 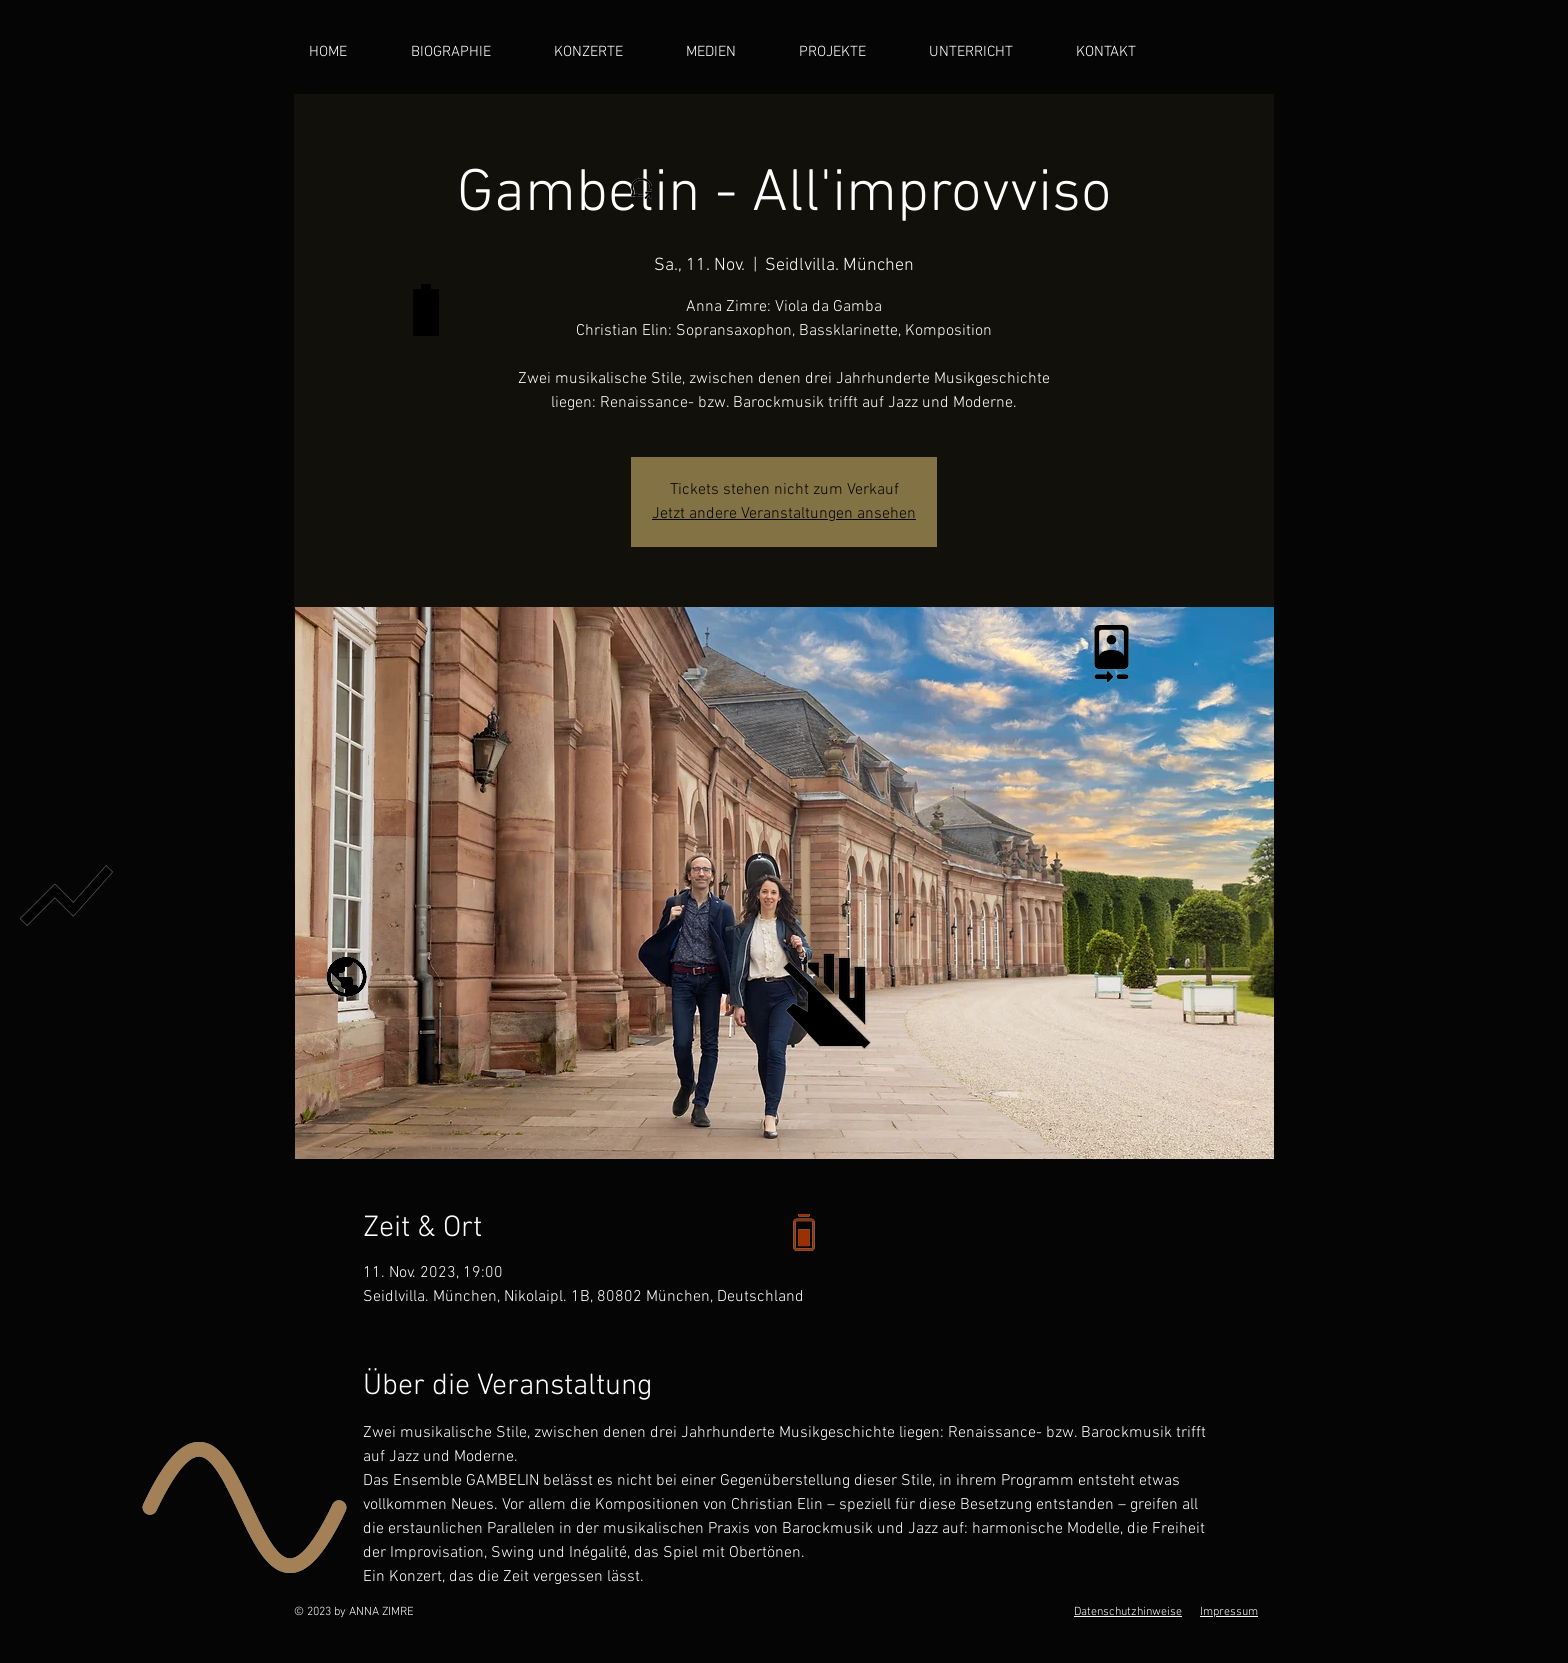 What do you see at coordinates (804, 1233) in the screenshot?
I see `indicates high battery level` at bounding box center [804, 1233].